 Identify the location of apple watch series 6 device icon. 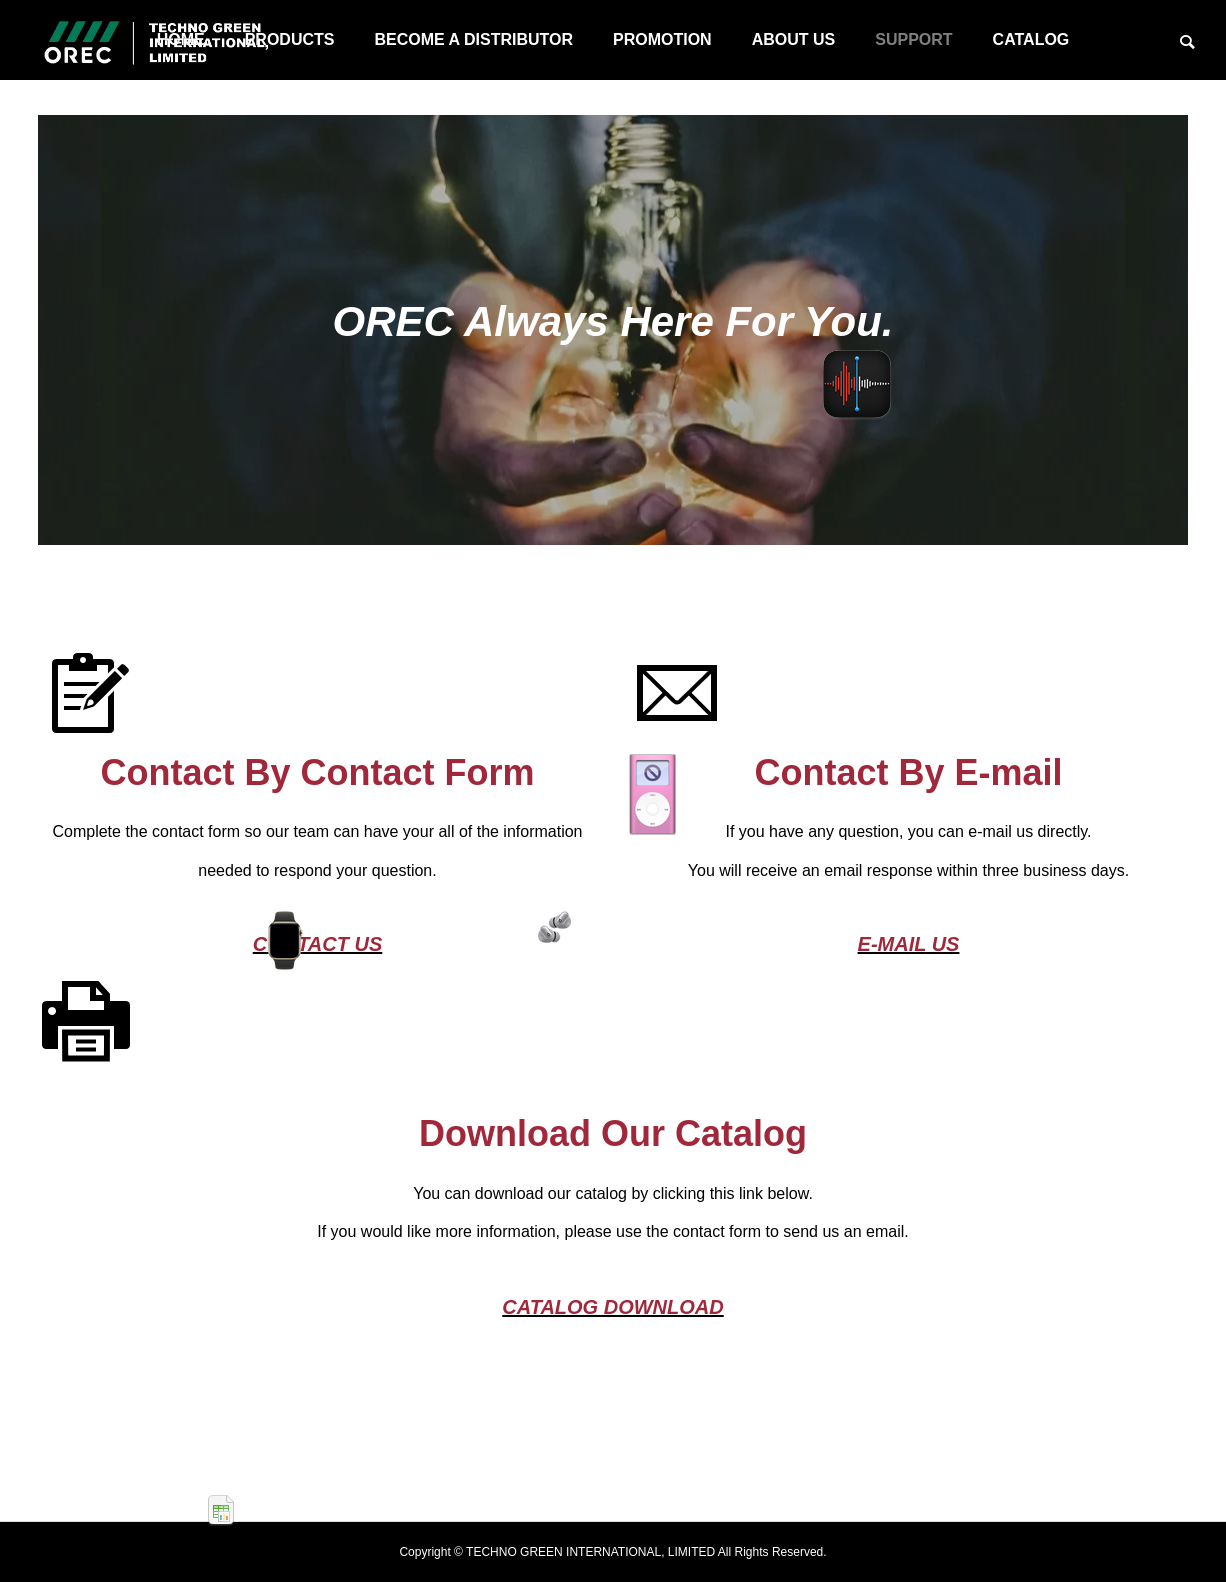
(284, 940).